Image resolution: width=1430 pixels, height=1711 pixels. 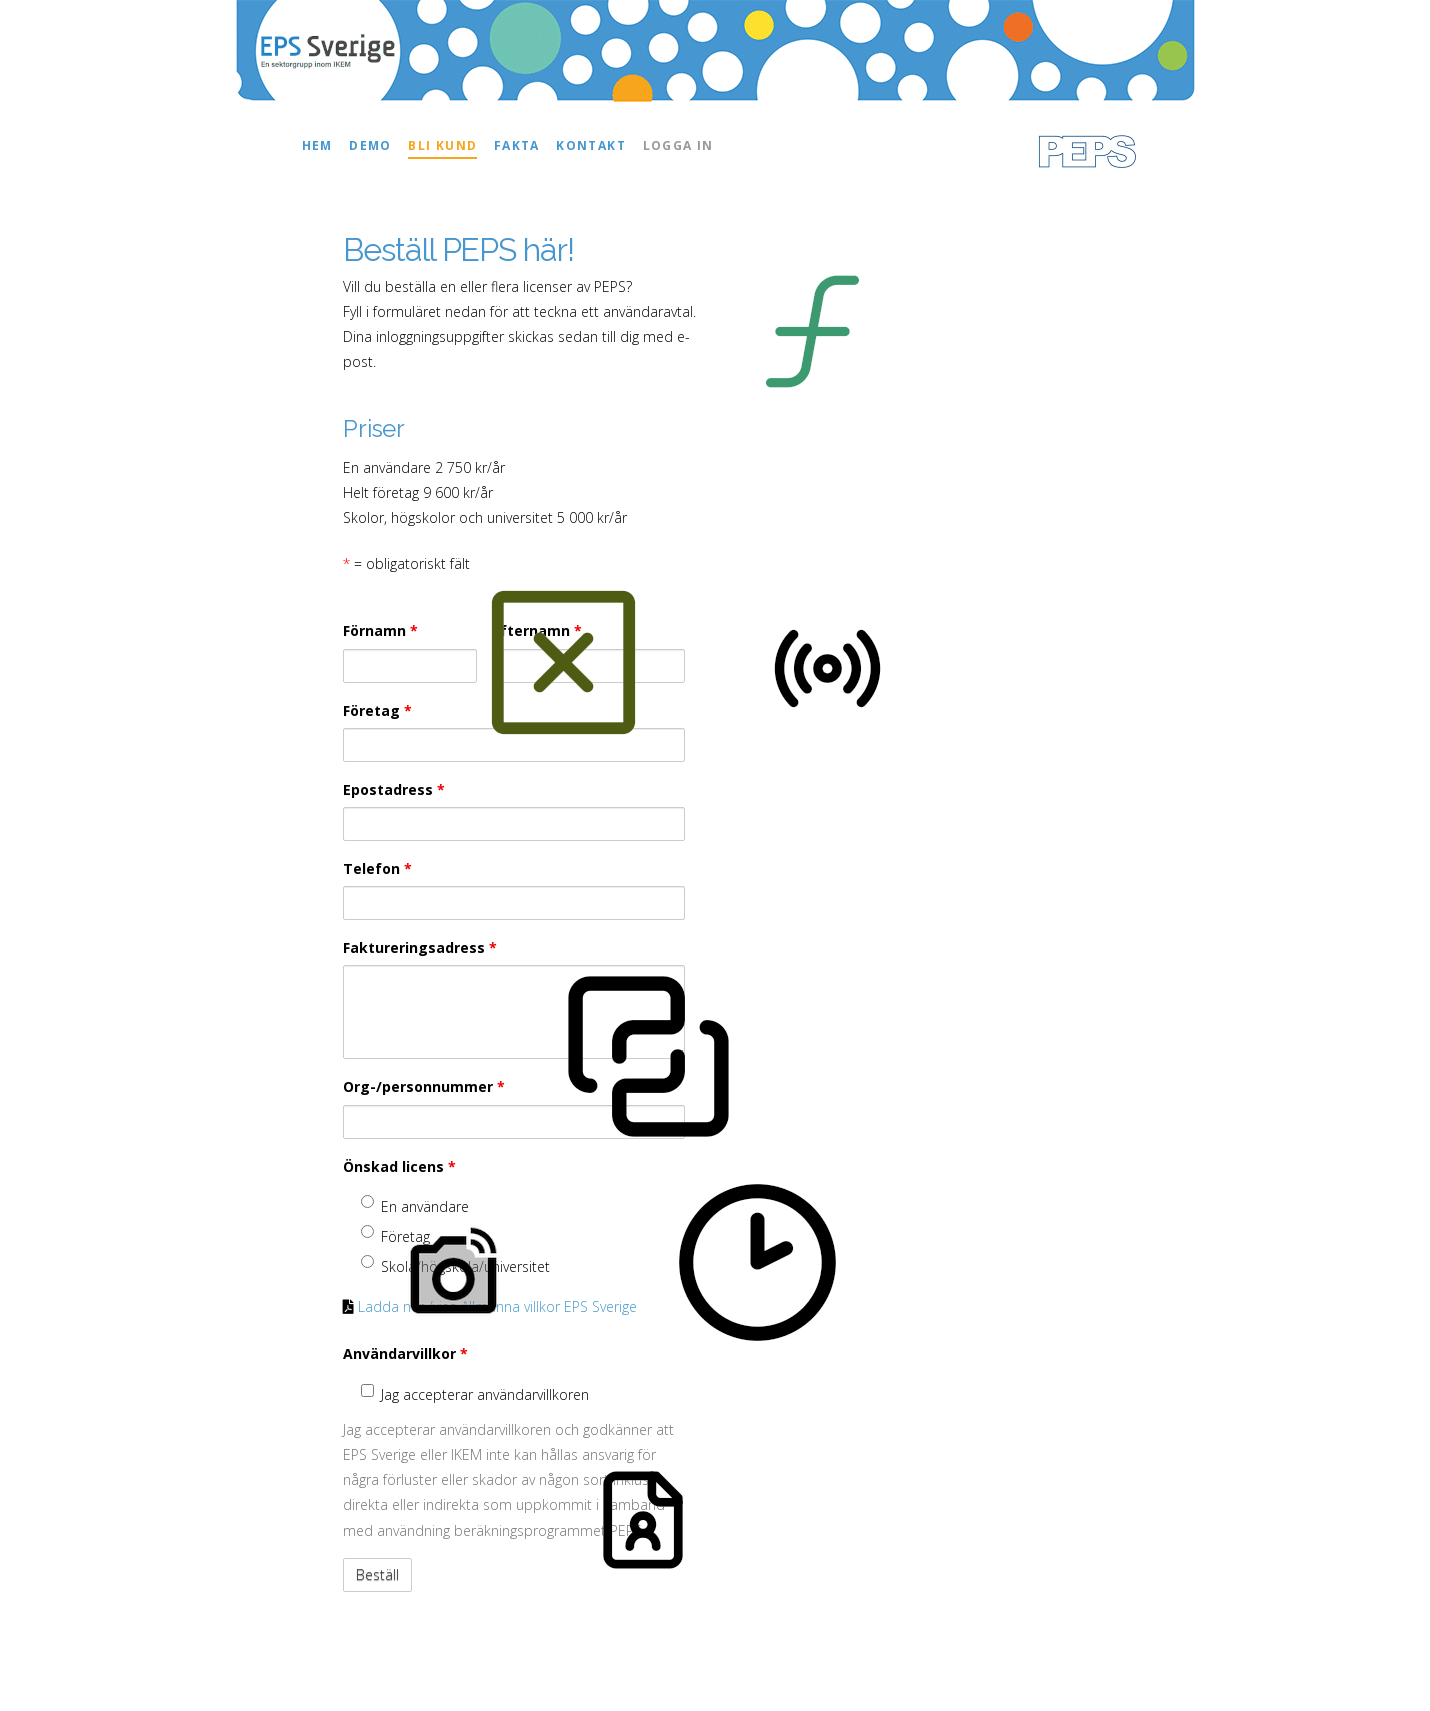 I want to click on exclude overlapping areas in a selection, so click(x=648, y=1056).